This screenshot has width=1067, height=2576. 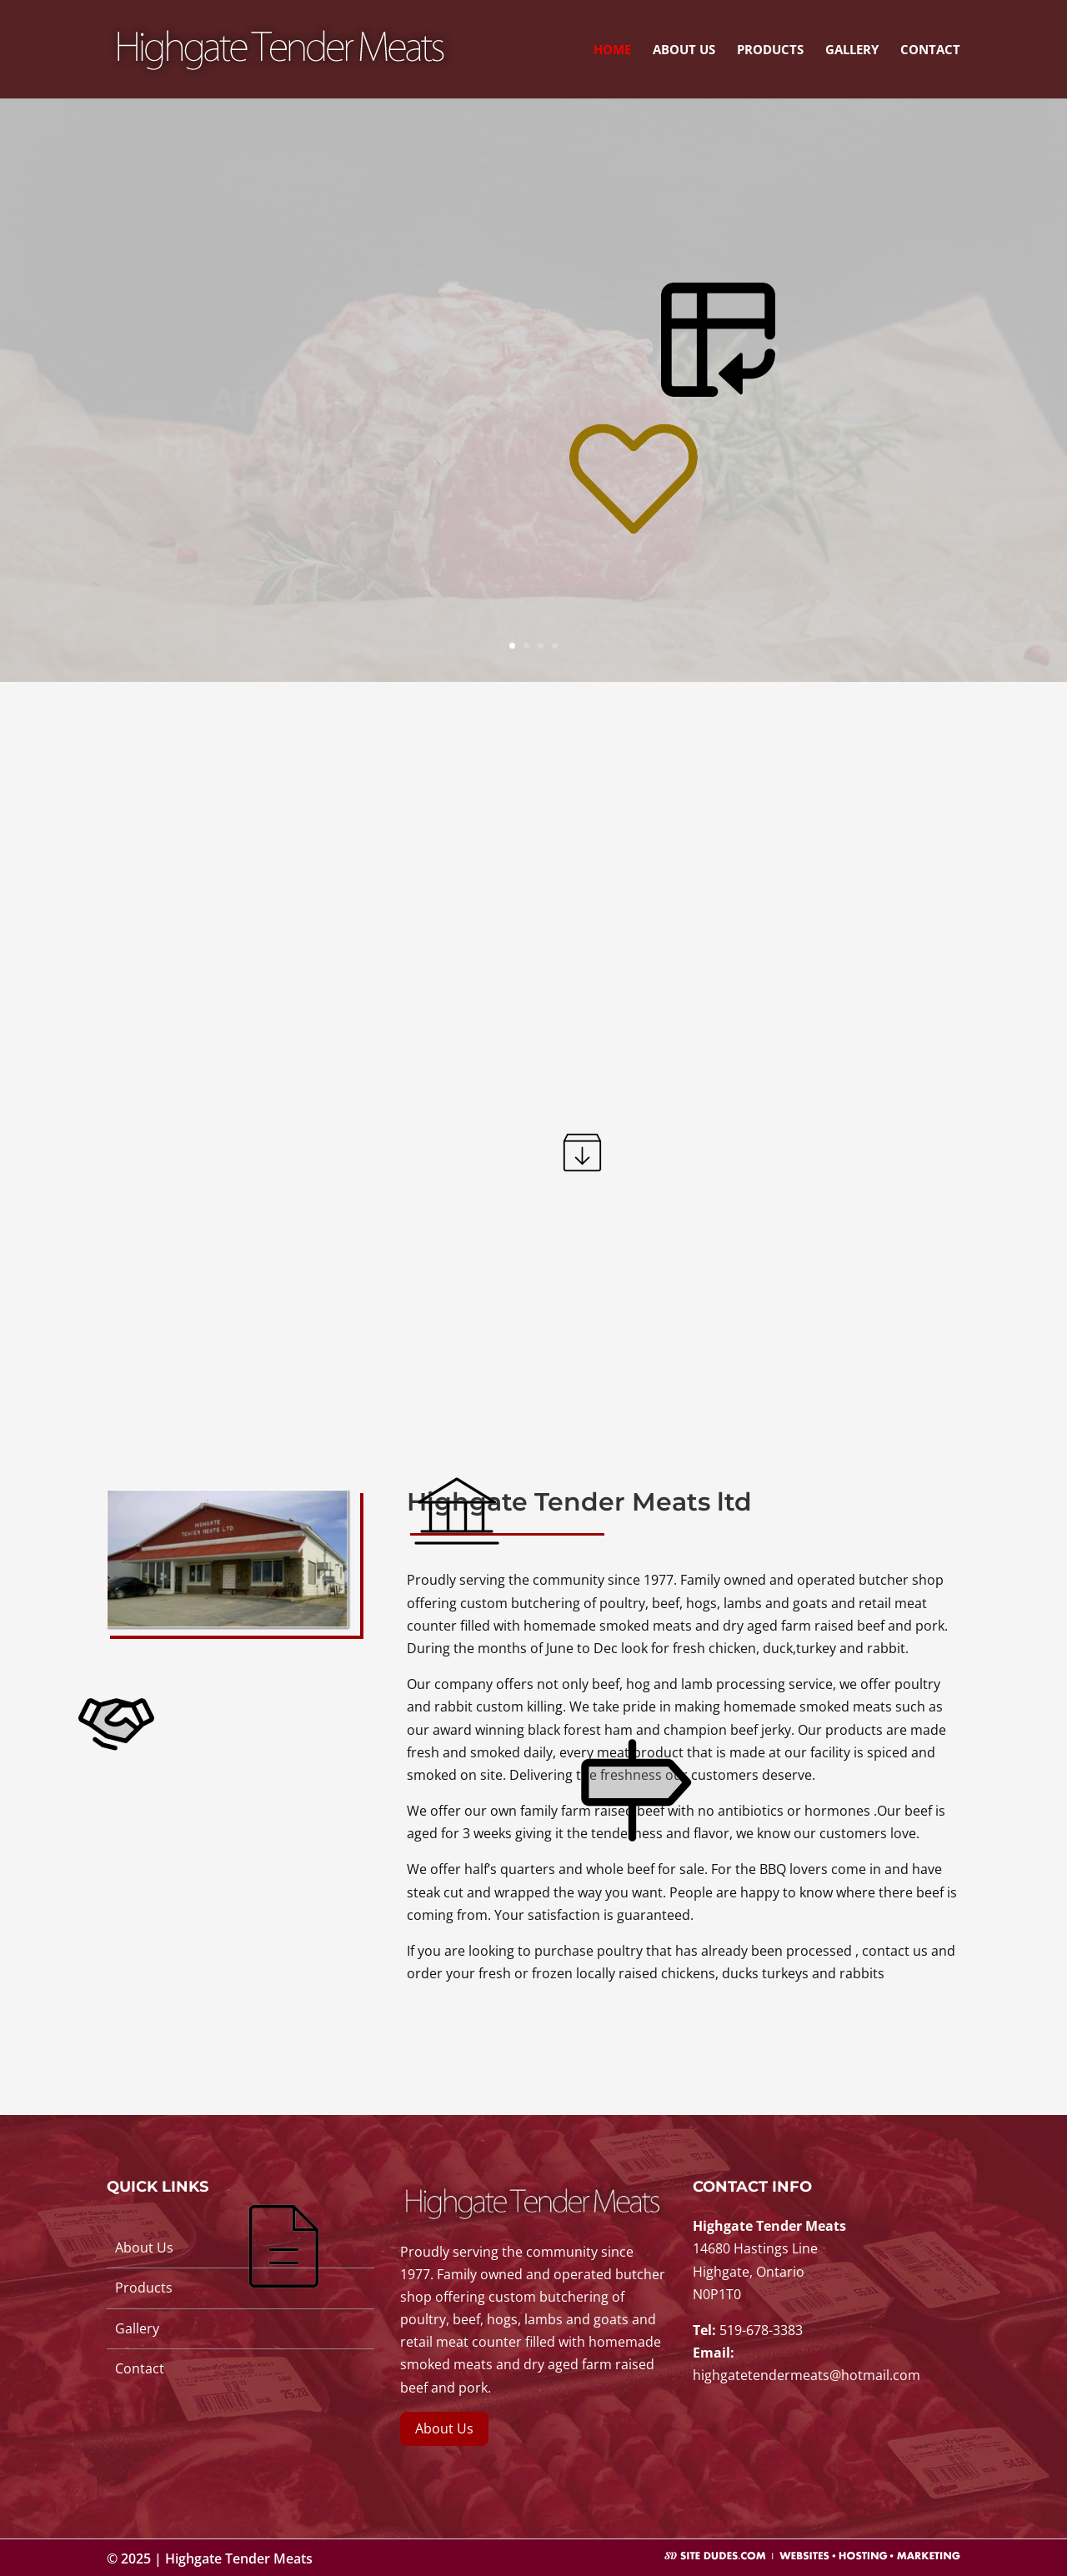 I want to click on navigate to directions or wayfinding, so click(x=632, y=1790).